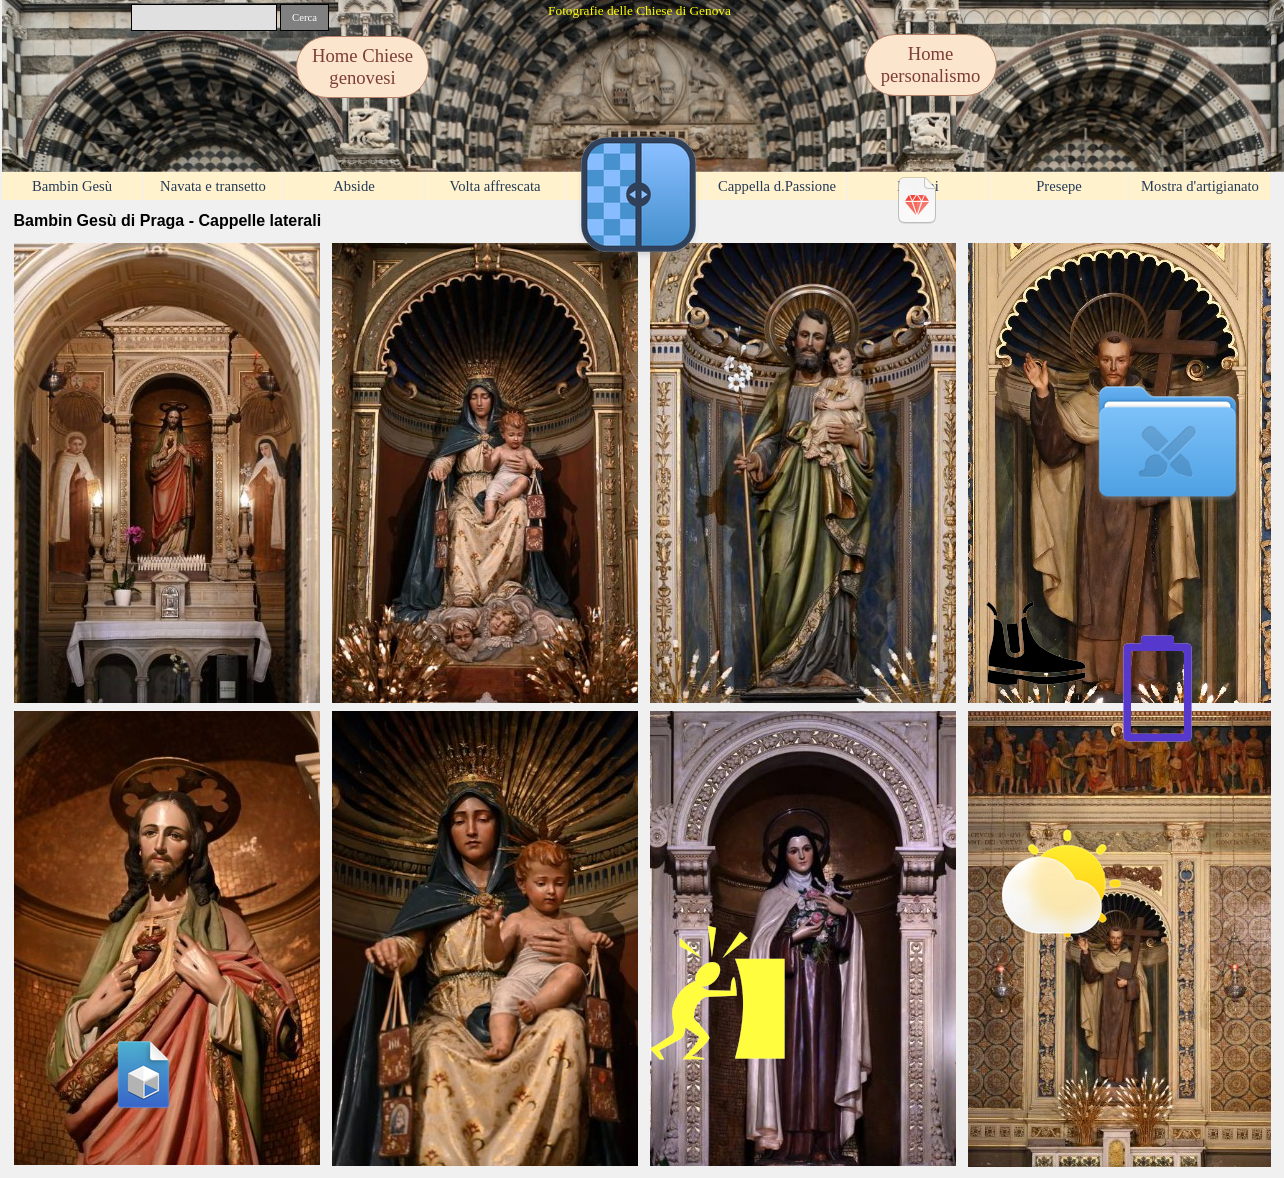  What do you see at coordinates (638, 194) in the screenshot?
I see `open Upscayl image upscaling app` at bounding box center [638, 194].